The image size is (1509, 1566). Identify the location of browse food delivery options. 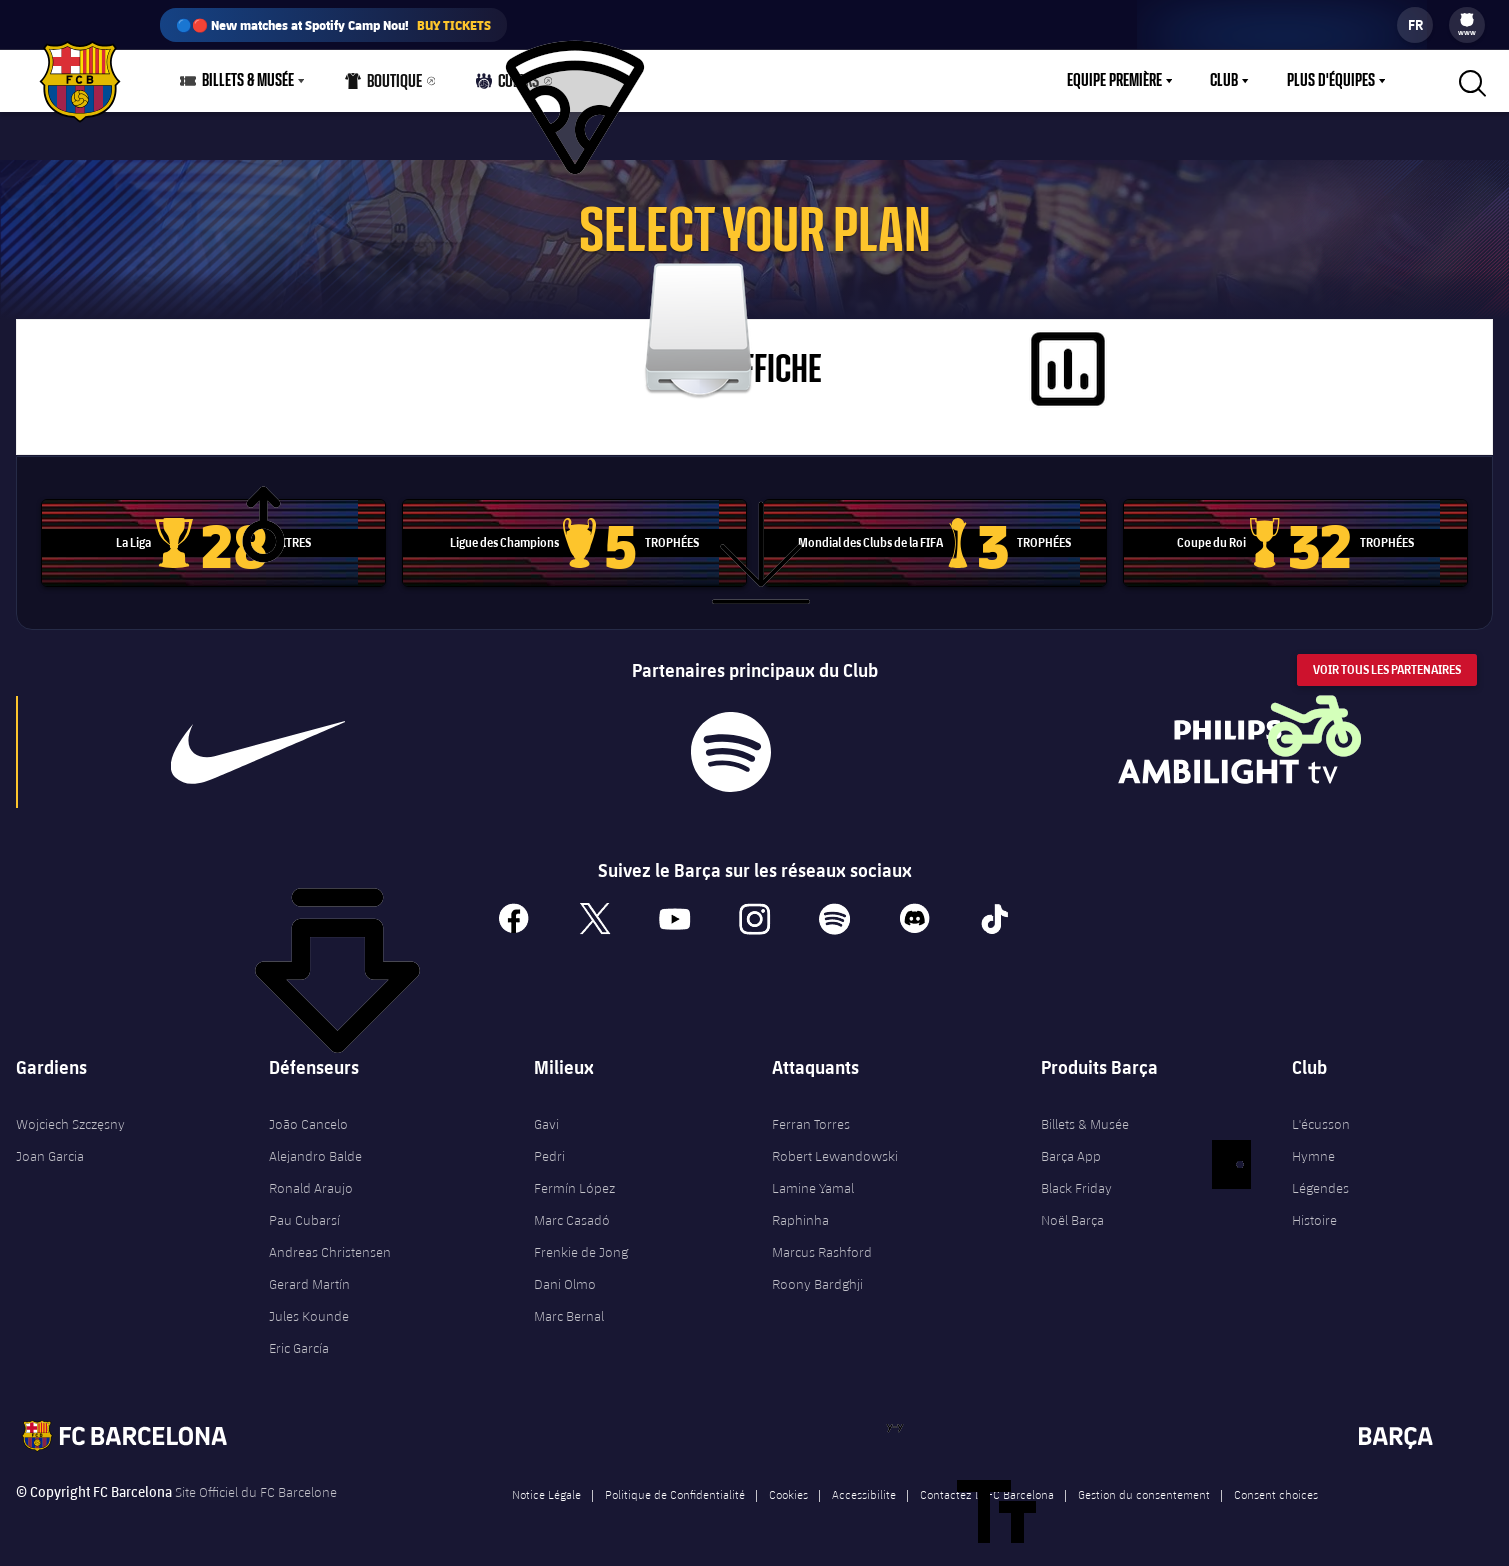
(575, 105).